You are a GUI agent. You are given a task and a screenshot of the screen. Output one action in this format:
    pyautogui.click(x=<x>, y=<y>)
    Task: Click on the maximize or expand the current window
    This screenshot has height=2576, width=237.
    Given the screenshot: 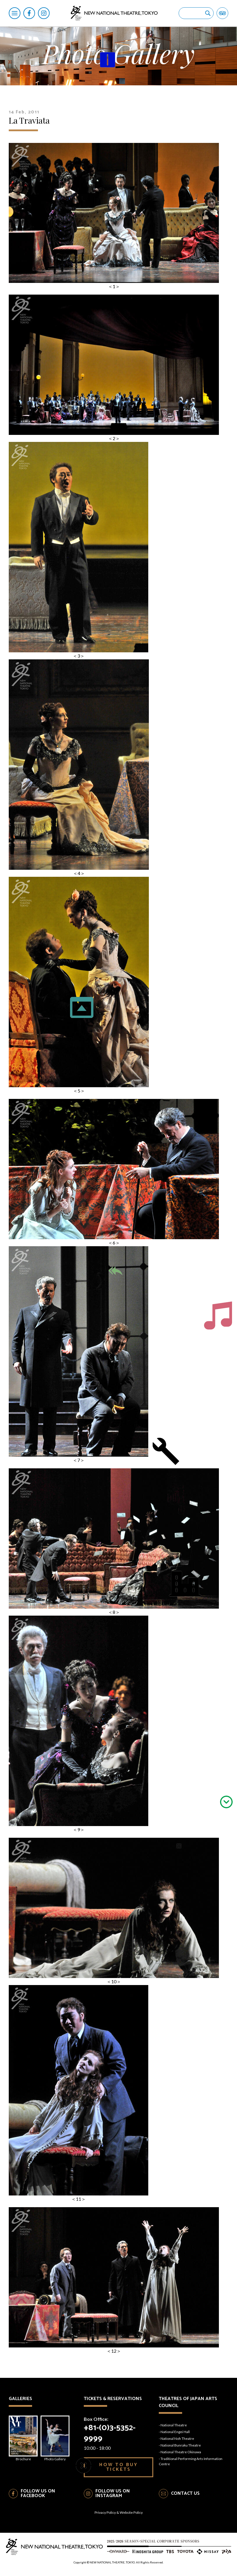 What is the action you would take?
    pyautogui.click(x=82, y=1007)
    